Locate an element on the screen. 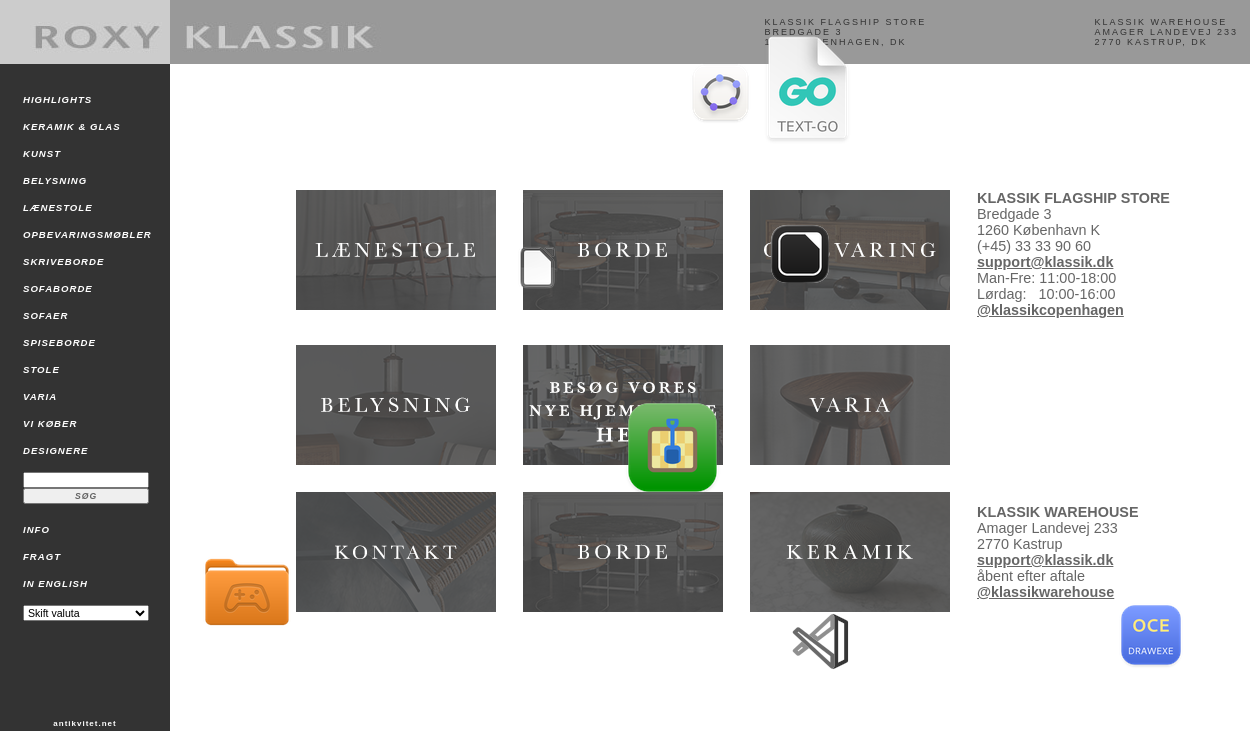  open visual studio code is located at coordinates (820, 641).